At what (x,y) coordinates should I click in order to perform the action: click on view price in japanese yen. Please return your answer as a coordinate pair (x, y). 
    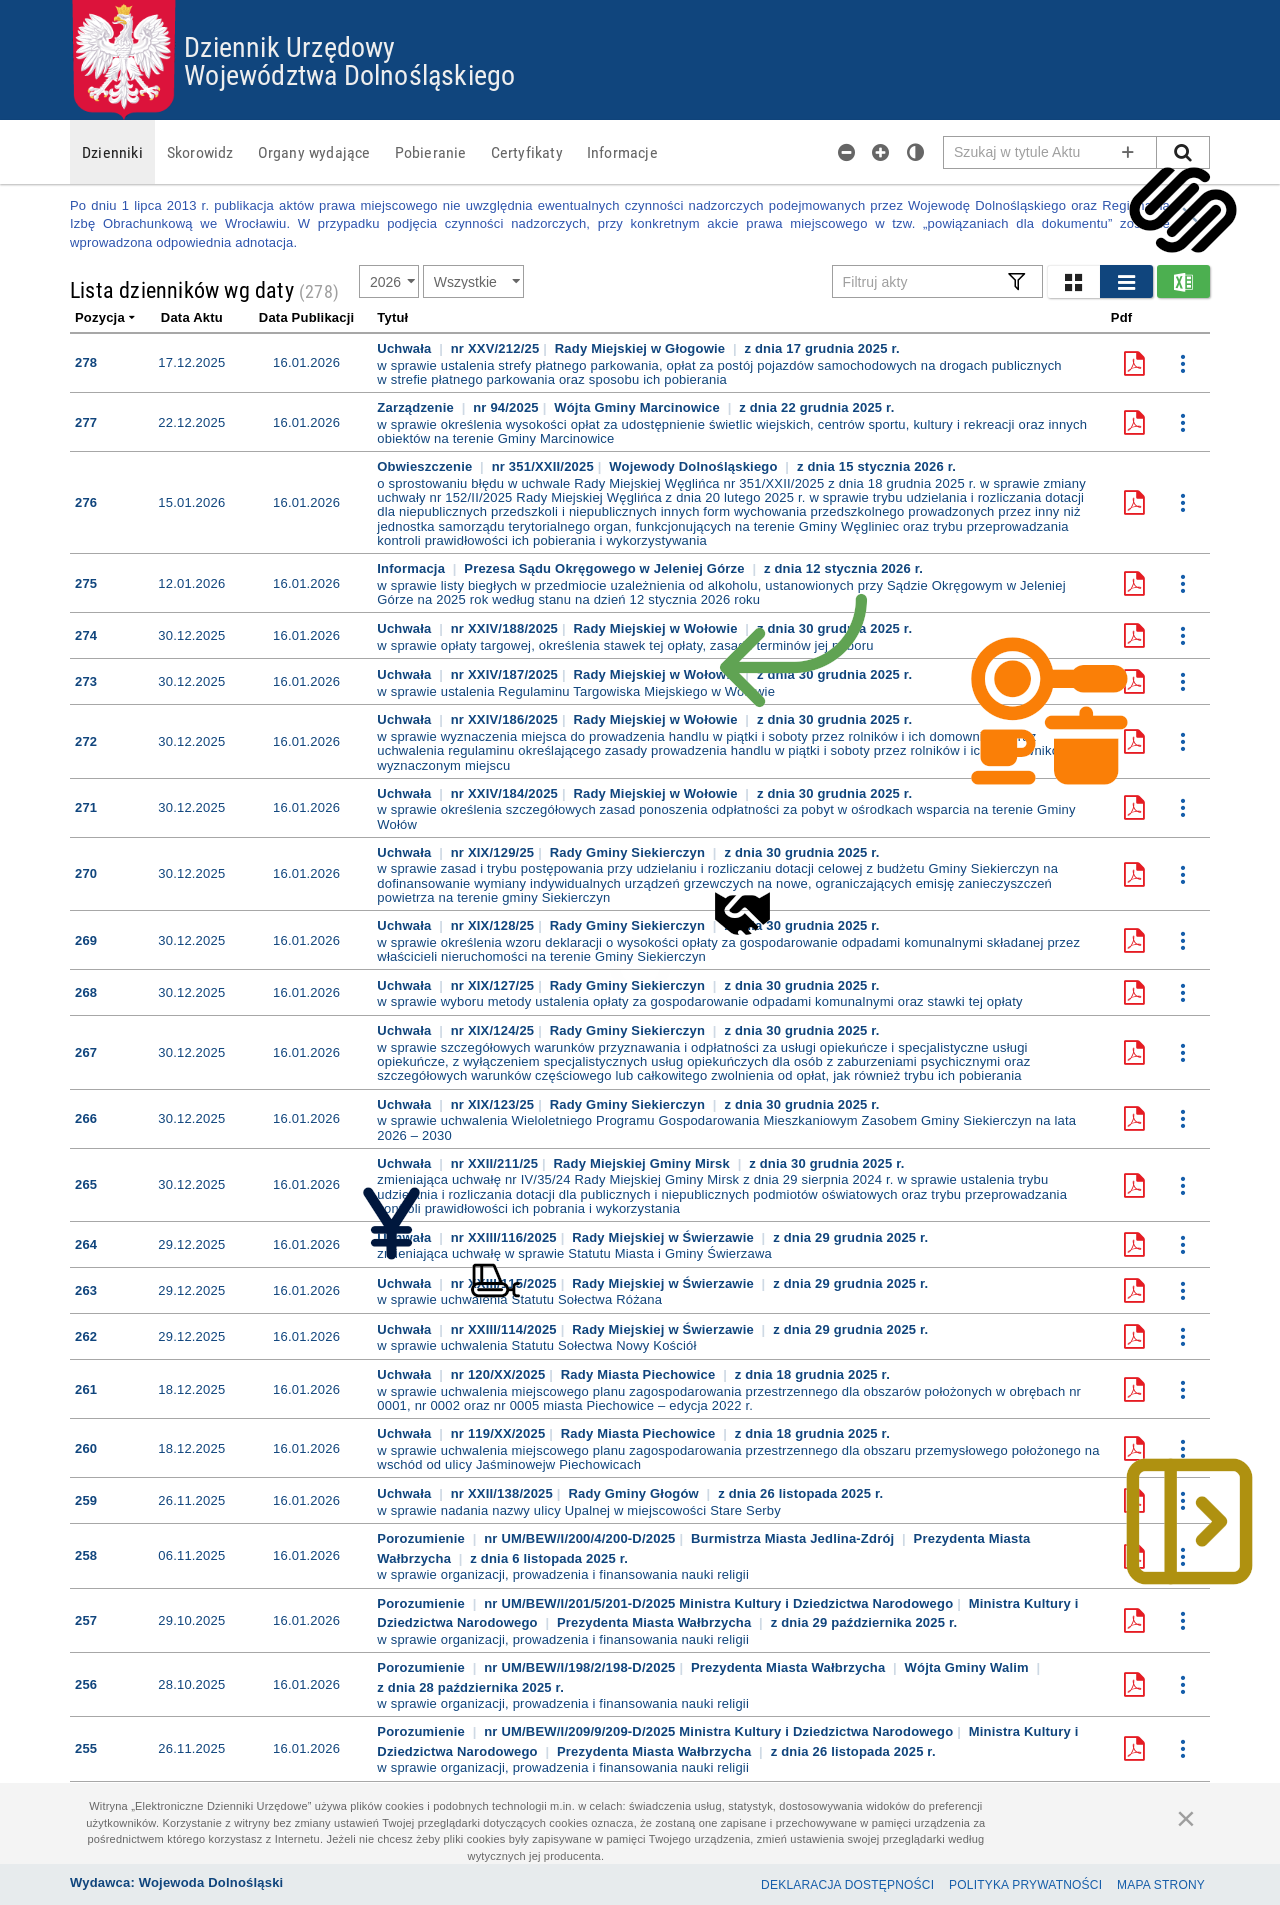
    Looking at the image, I should click on (391, 1223).